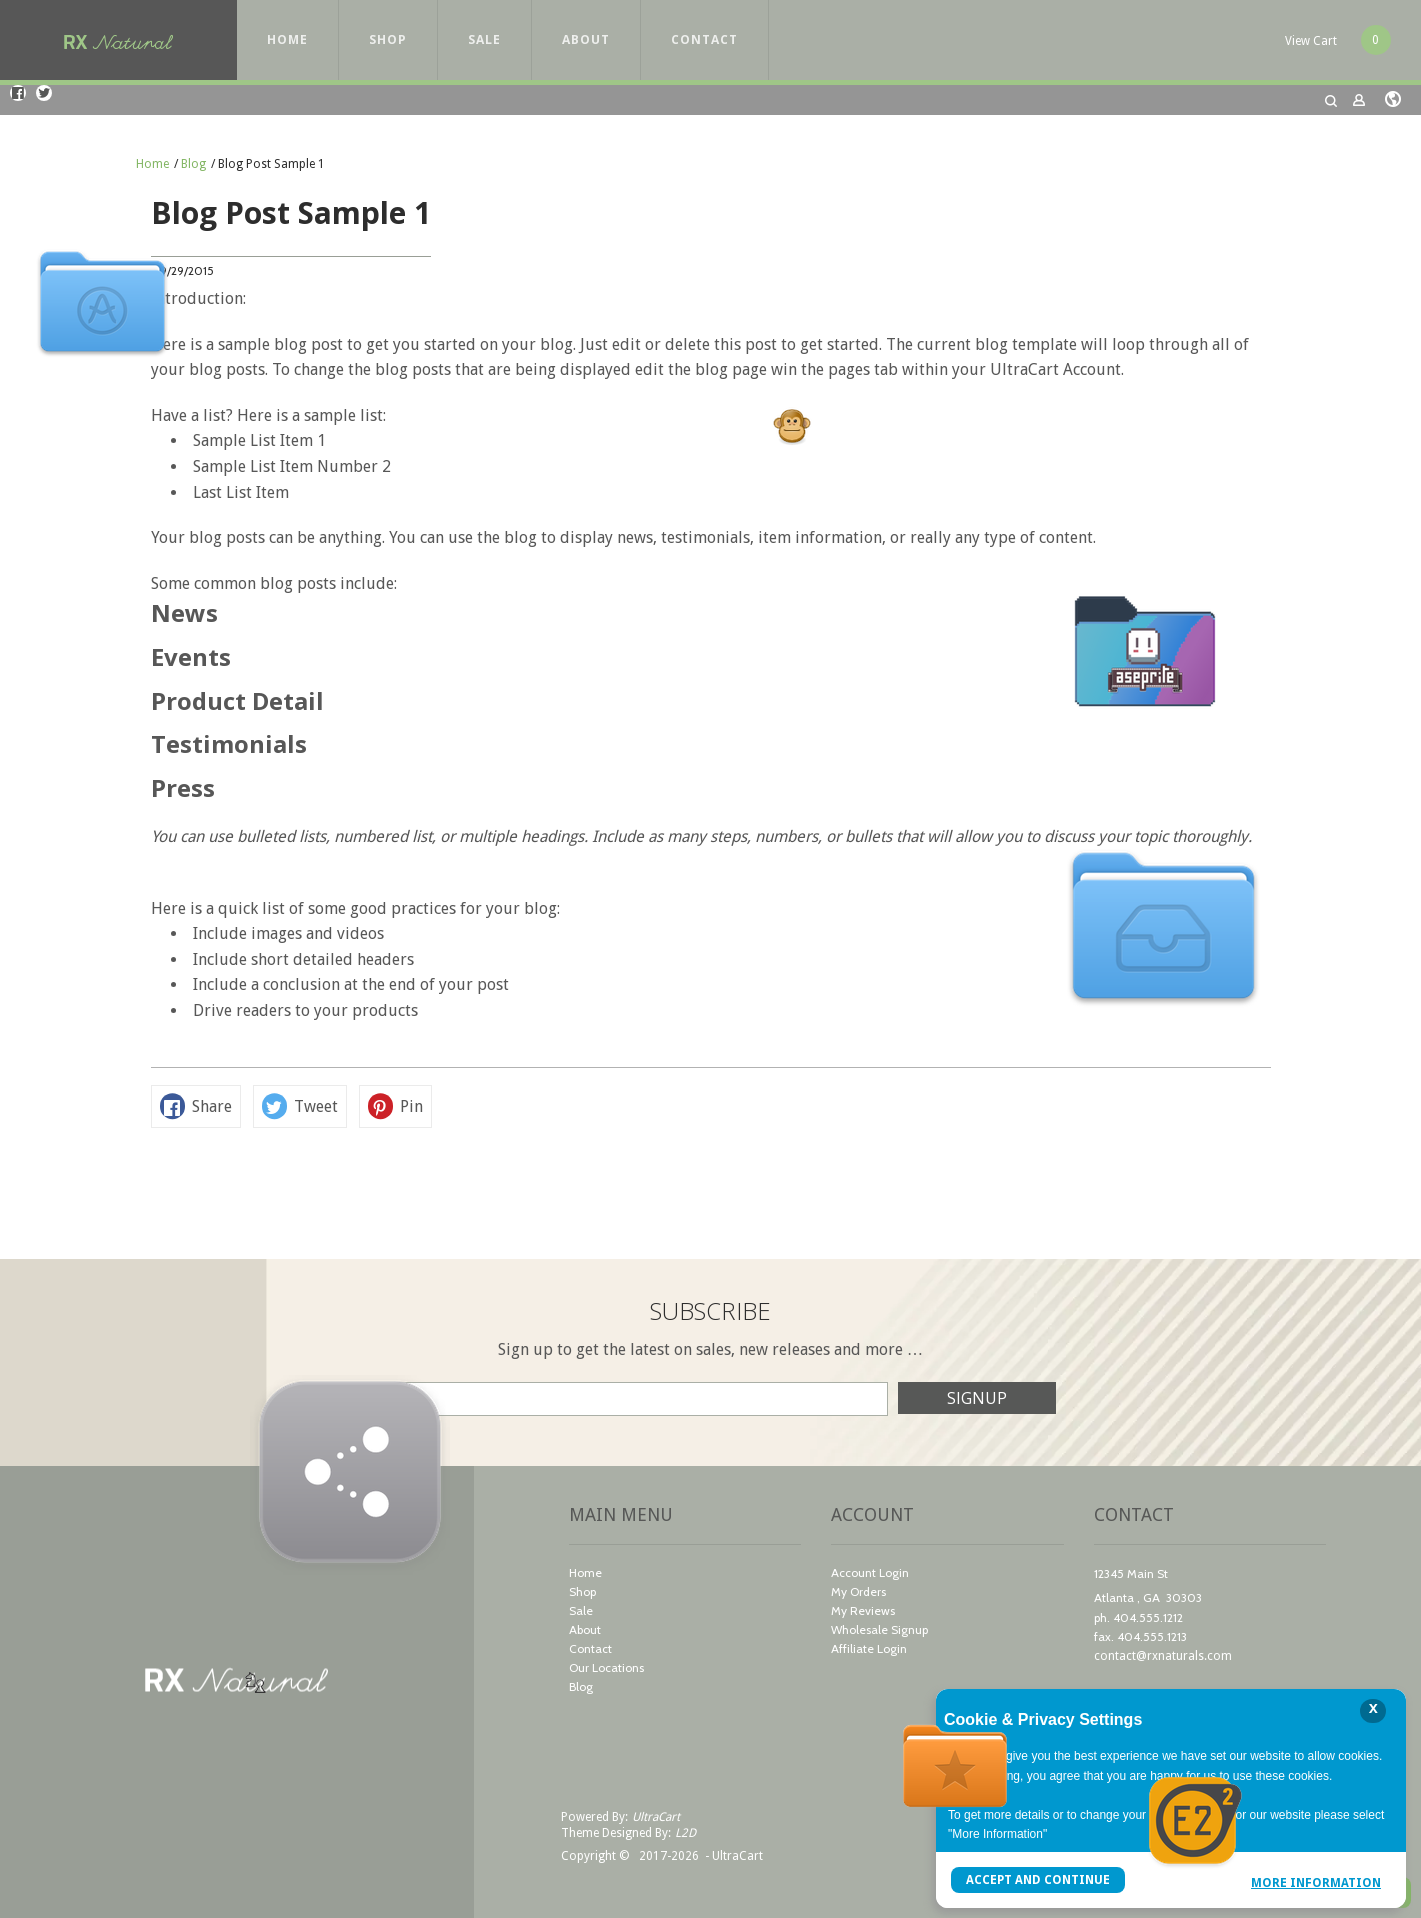  Describe the element at coordinates (792, 426) in the screenshot. I see `monkey face emoji for expressing playfulness` at that location.